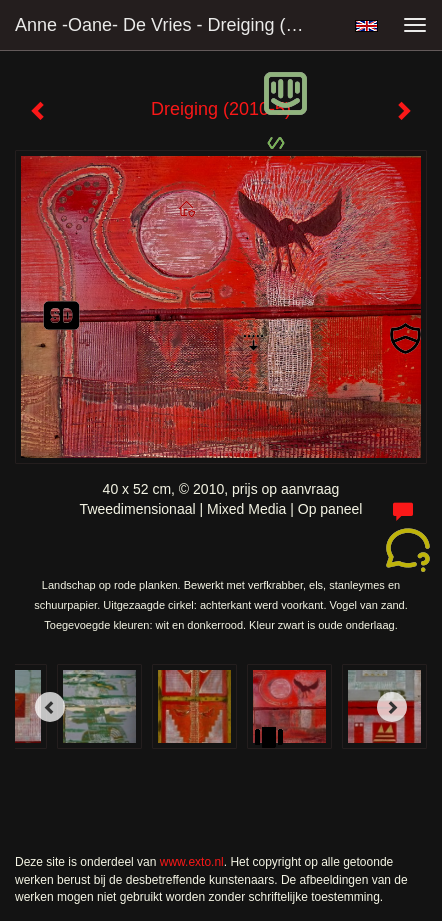 The height and width of the screenshot is (921, 442). I want to click on polymer project branding or logo, so click(276, 143).